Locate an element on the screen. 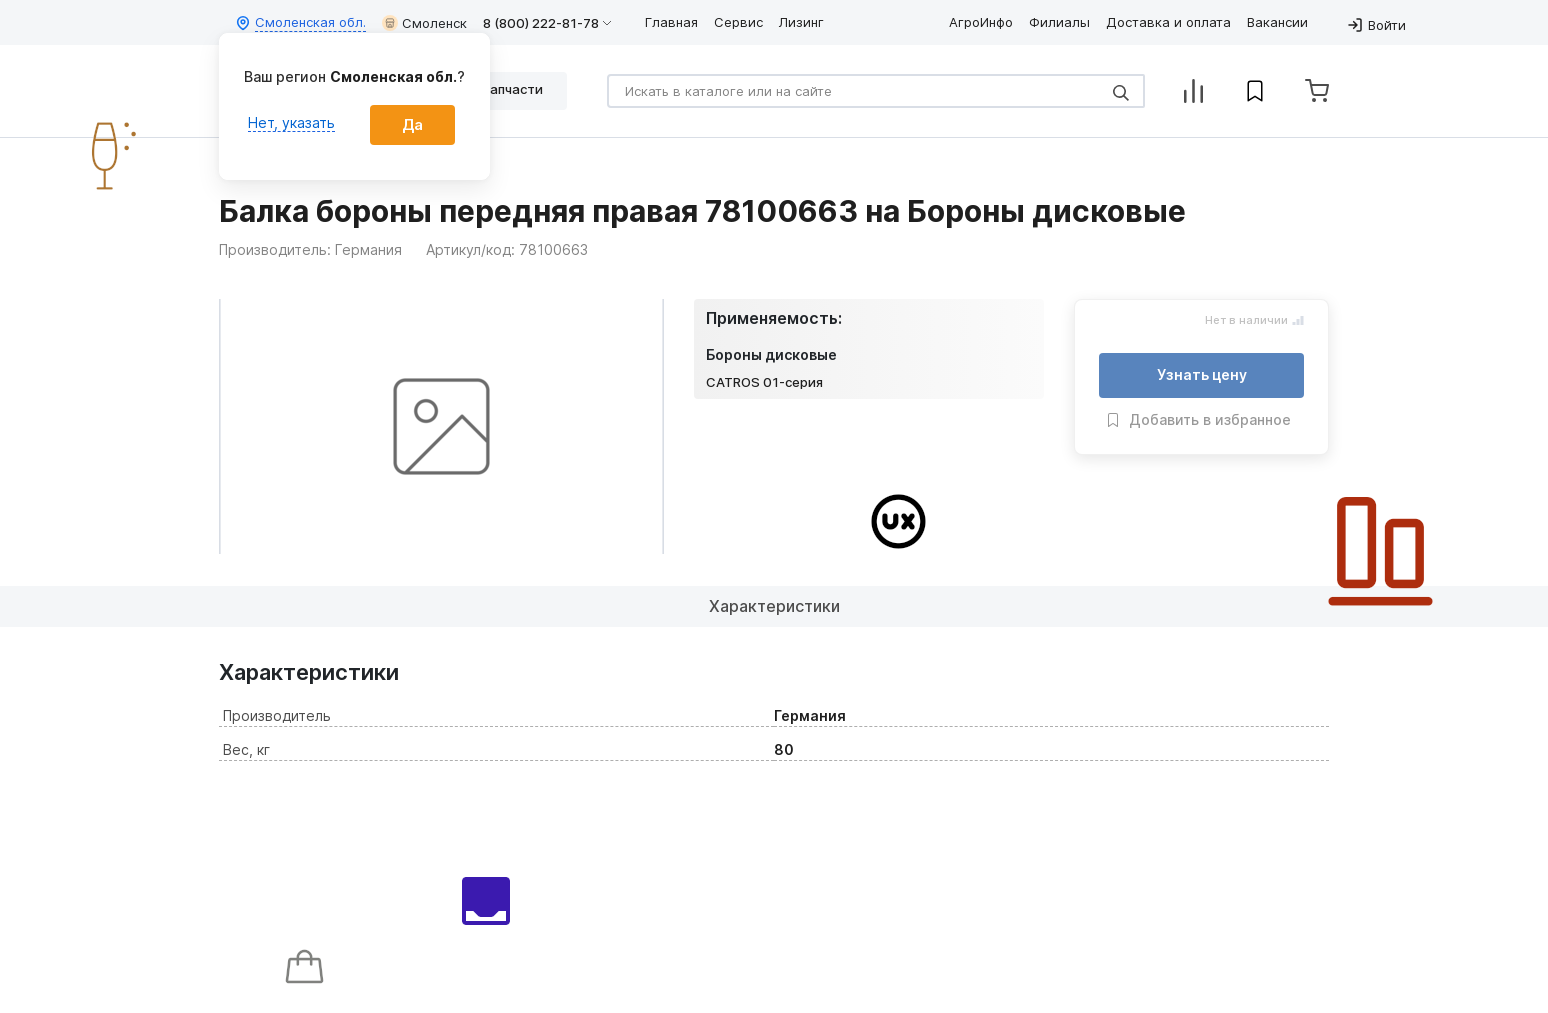  access your inbox or messages is located at coordinates (486, 901).